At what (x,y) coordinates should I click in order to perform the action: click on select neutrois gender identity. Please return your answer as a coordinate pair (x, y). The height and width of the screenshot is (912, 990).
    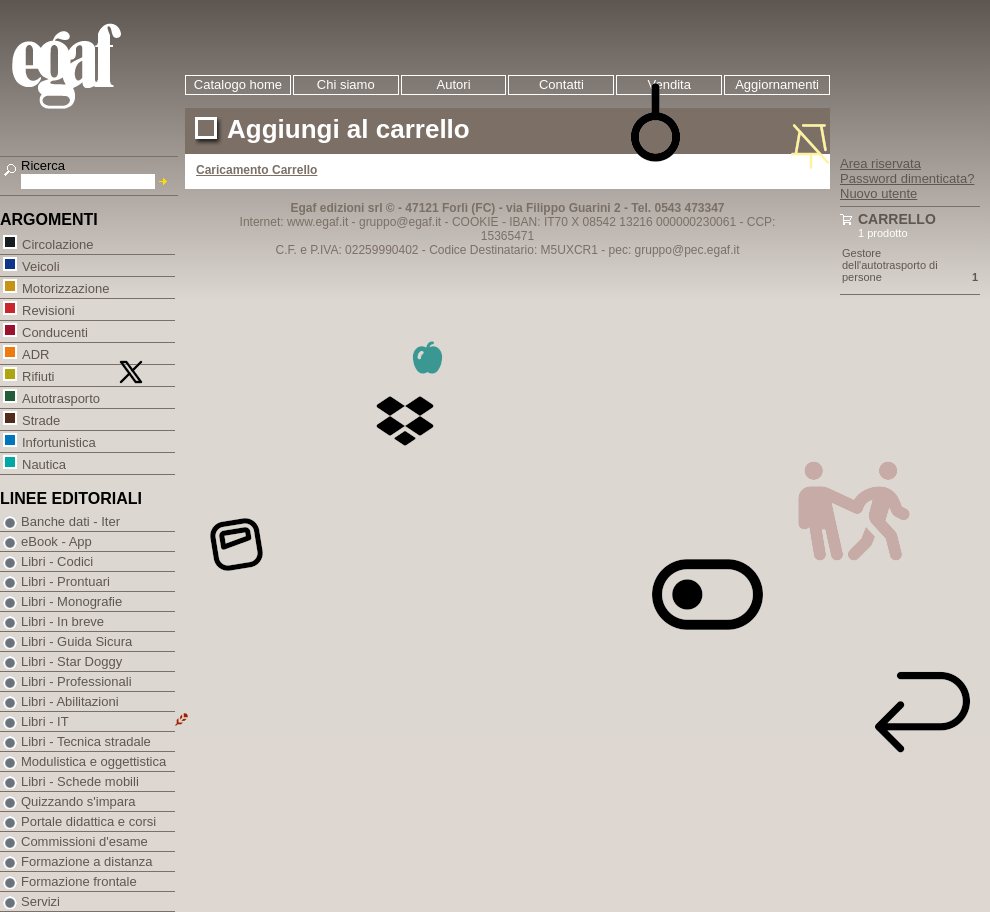
    Looking at the image, I should click on (655, 124).